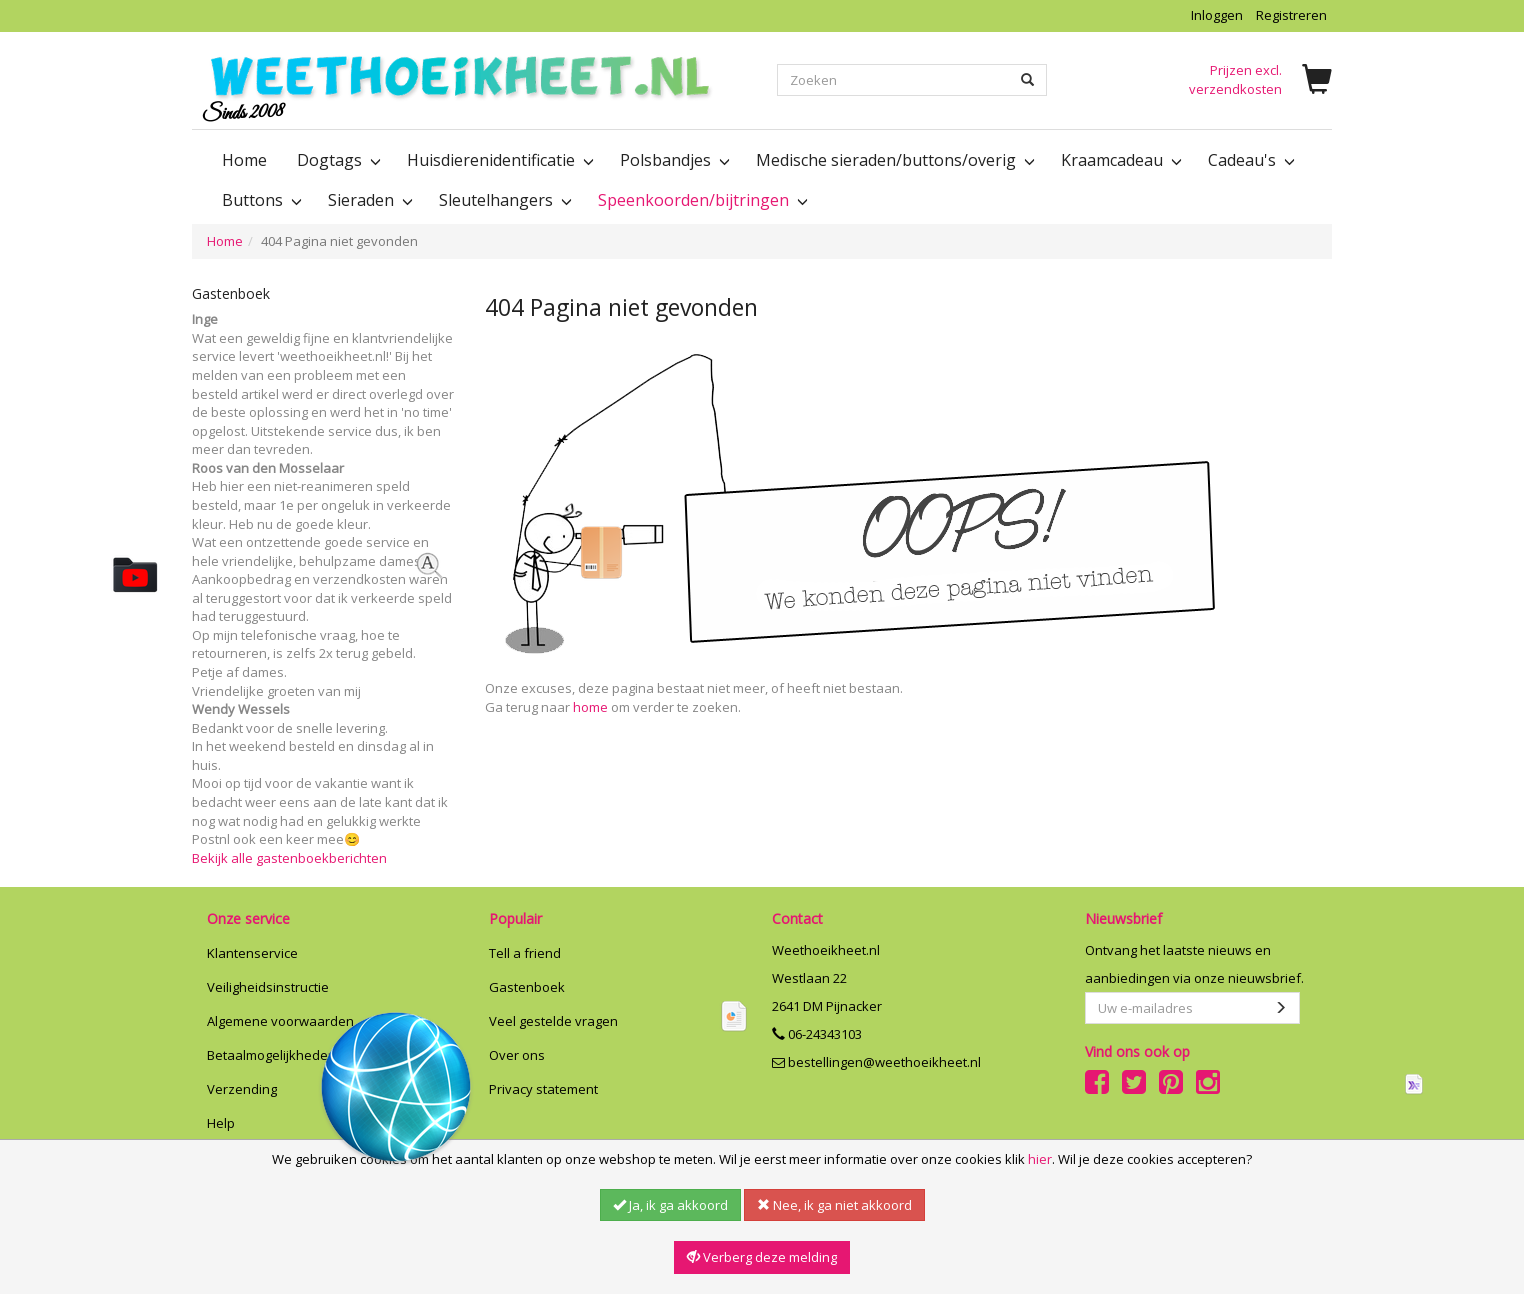  I want to click on open a presentation file, so click(734, 1016).